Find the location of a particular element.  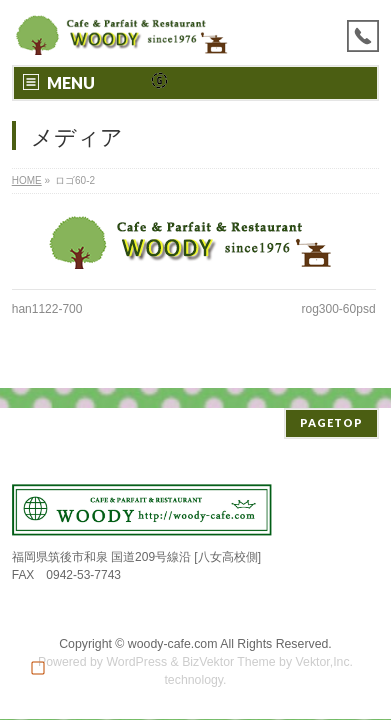

indicates a pending or in-progress Google connection is located at coordinates (159, 80).